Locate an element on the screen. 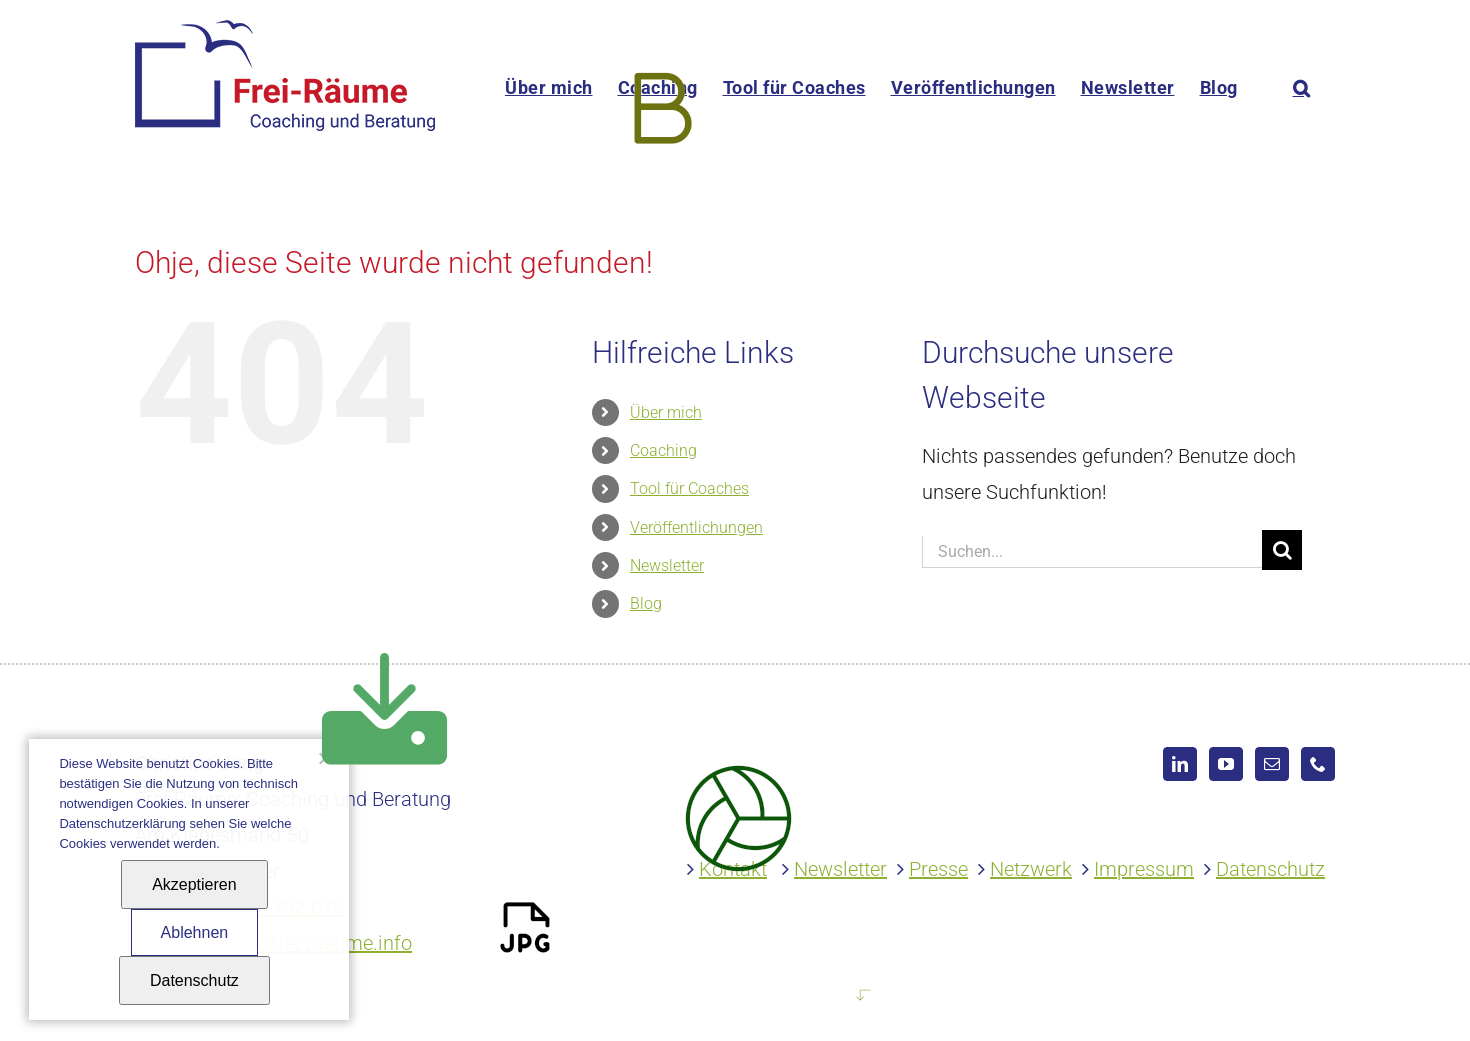  go back and down in navigation is located at coordinates (863, 994).